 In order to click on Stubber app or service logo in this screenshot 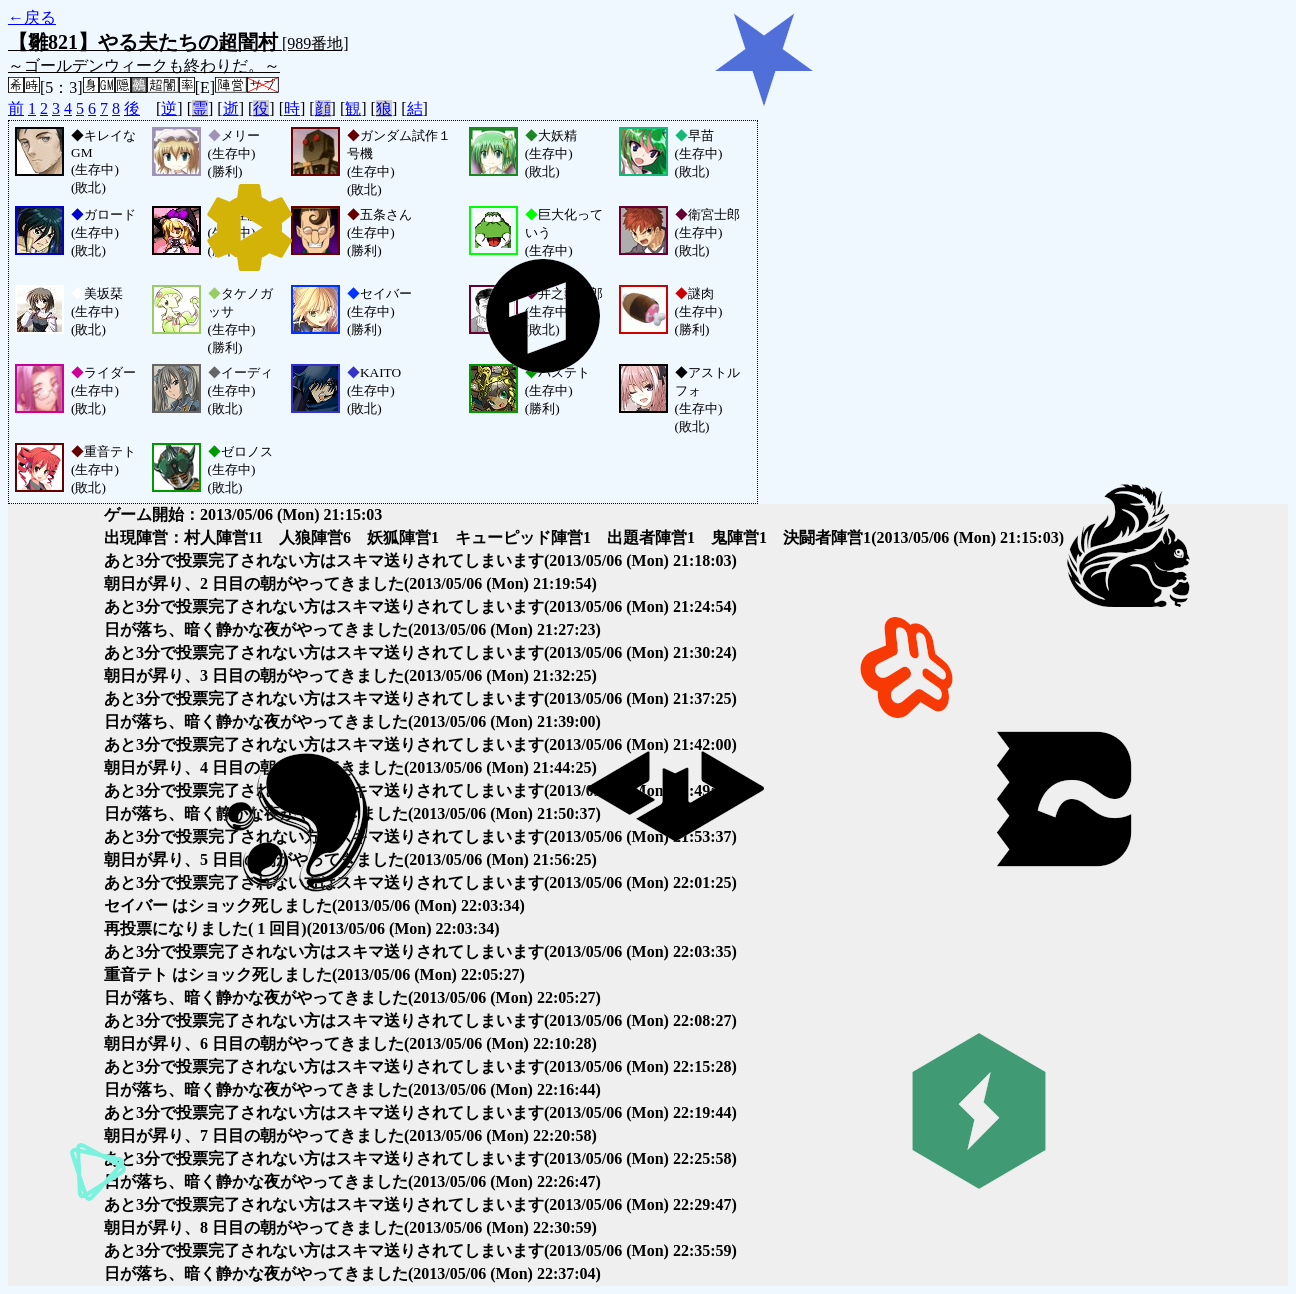, I will do `click(1064, 799)`.